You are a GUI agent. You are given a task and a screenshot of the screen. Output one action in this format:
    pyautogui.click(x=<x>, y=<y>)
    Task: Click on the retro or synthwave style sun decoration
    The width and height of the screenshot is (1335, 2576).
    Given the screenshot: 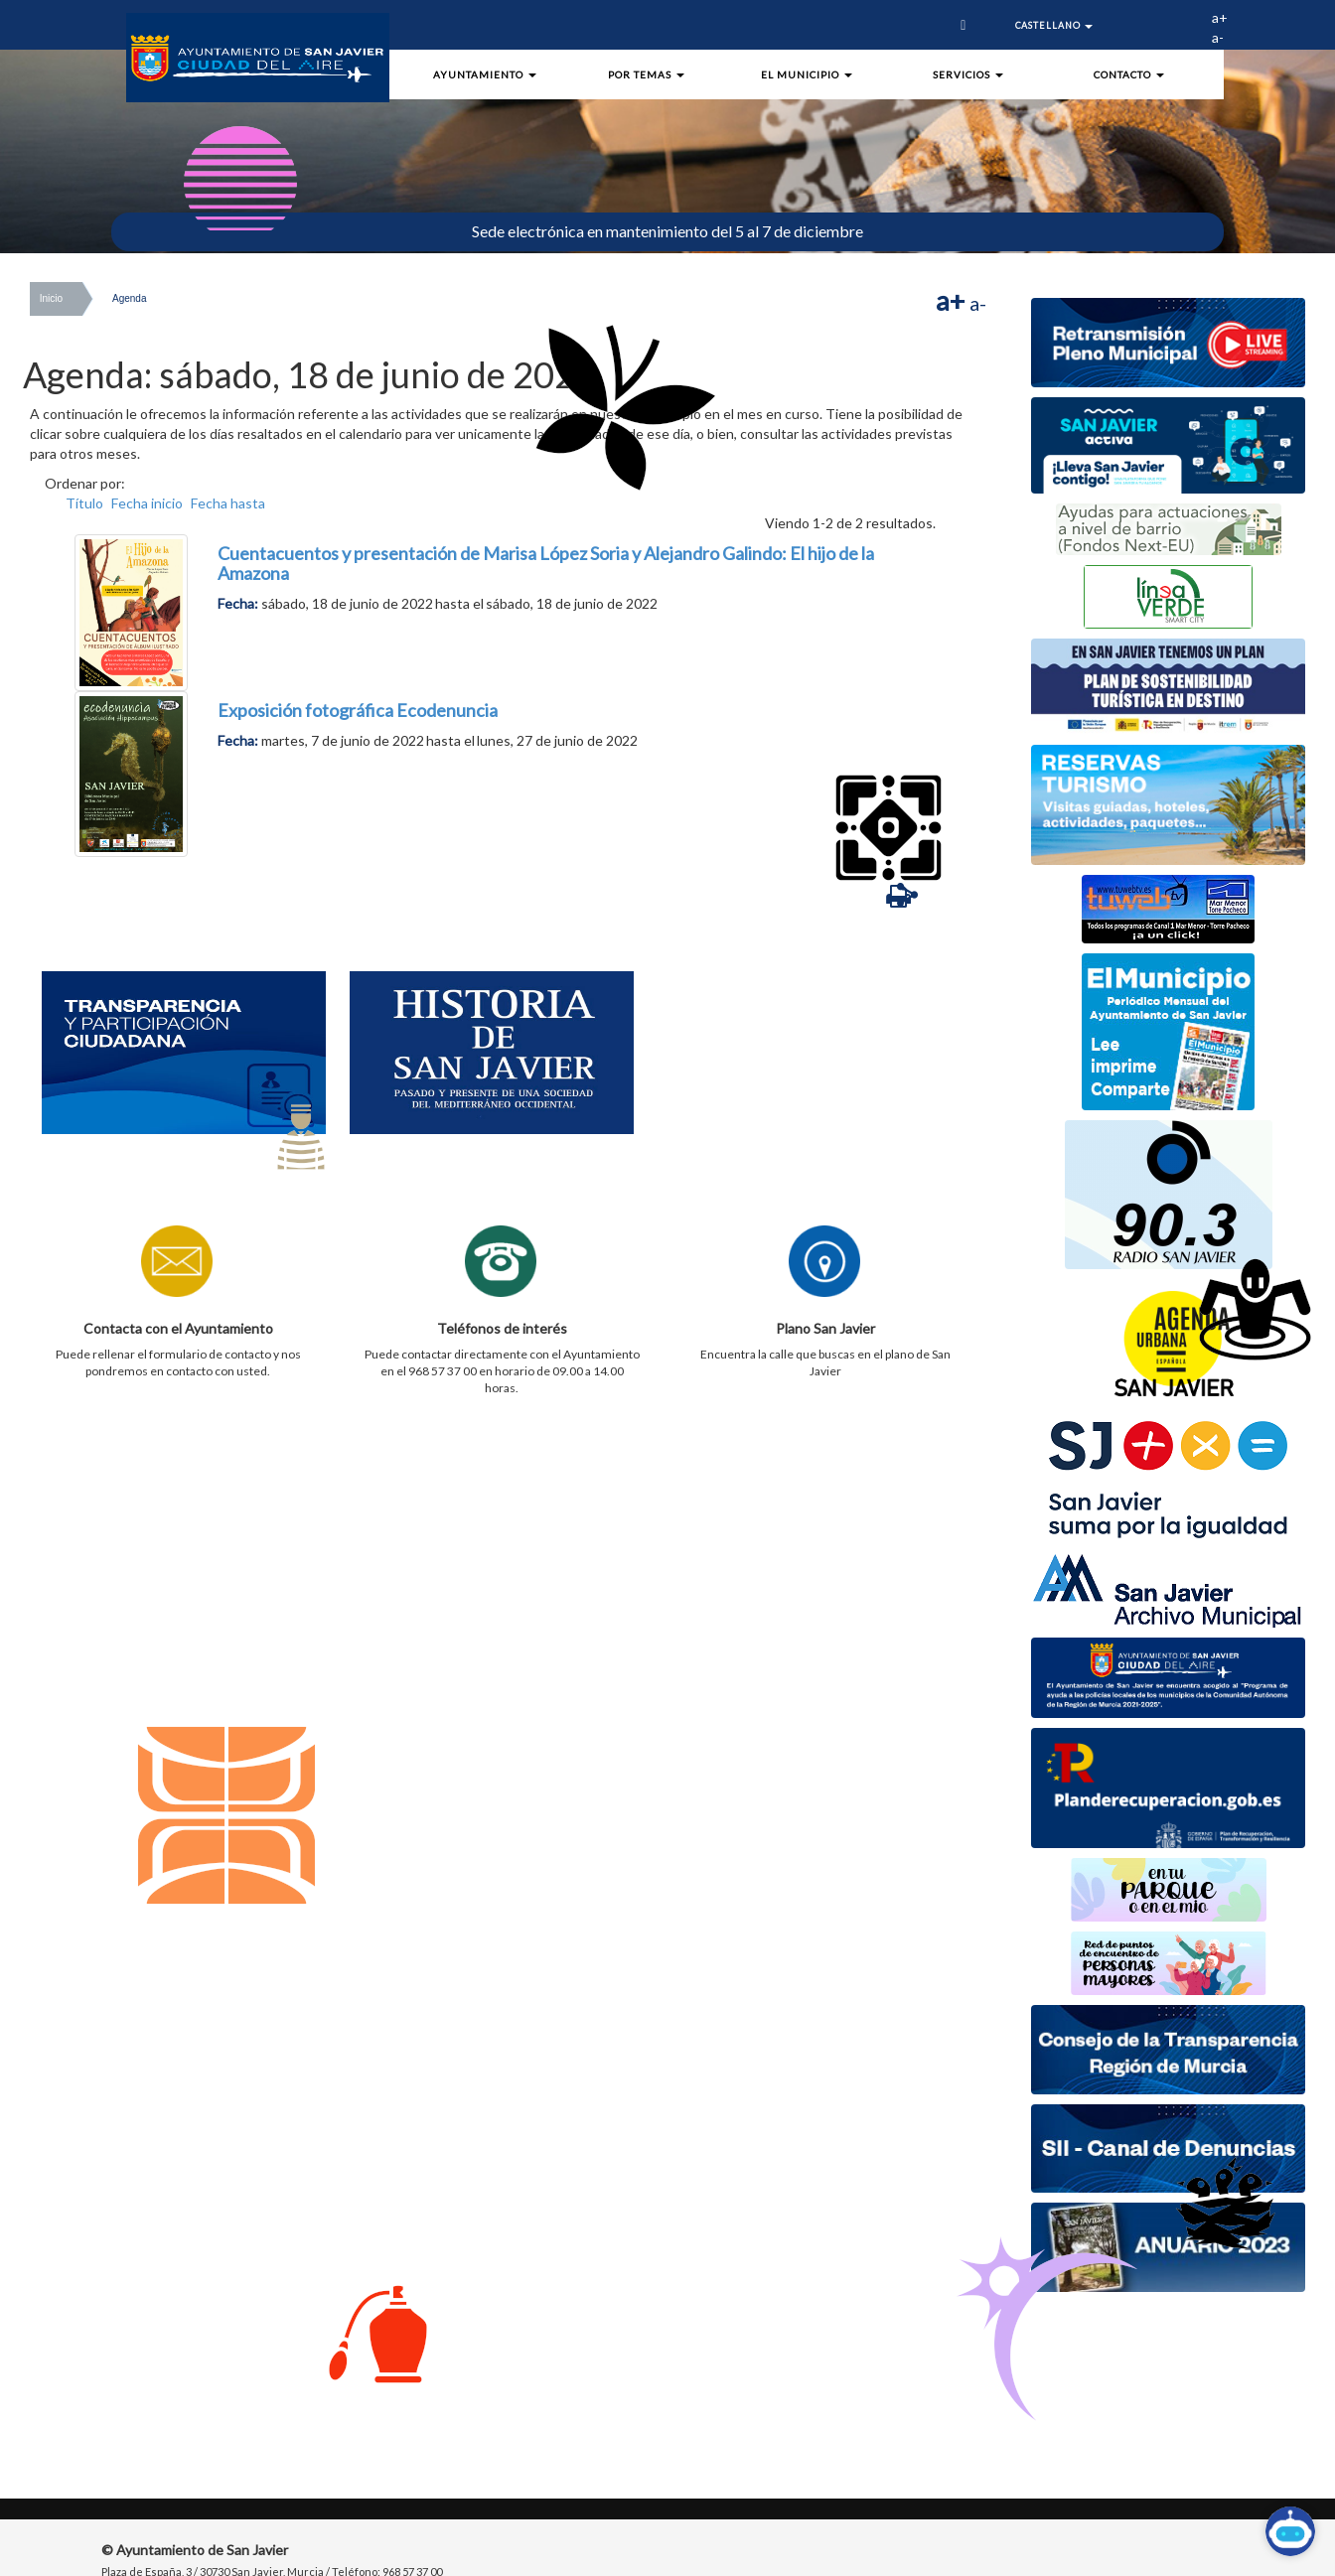 What is the action you would take?
    pyautogui.click(x=240, y=183)
    